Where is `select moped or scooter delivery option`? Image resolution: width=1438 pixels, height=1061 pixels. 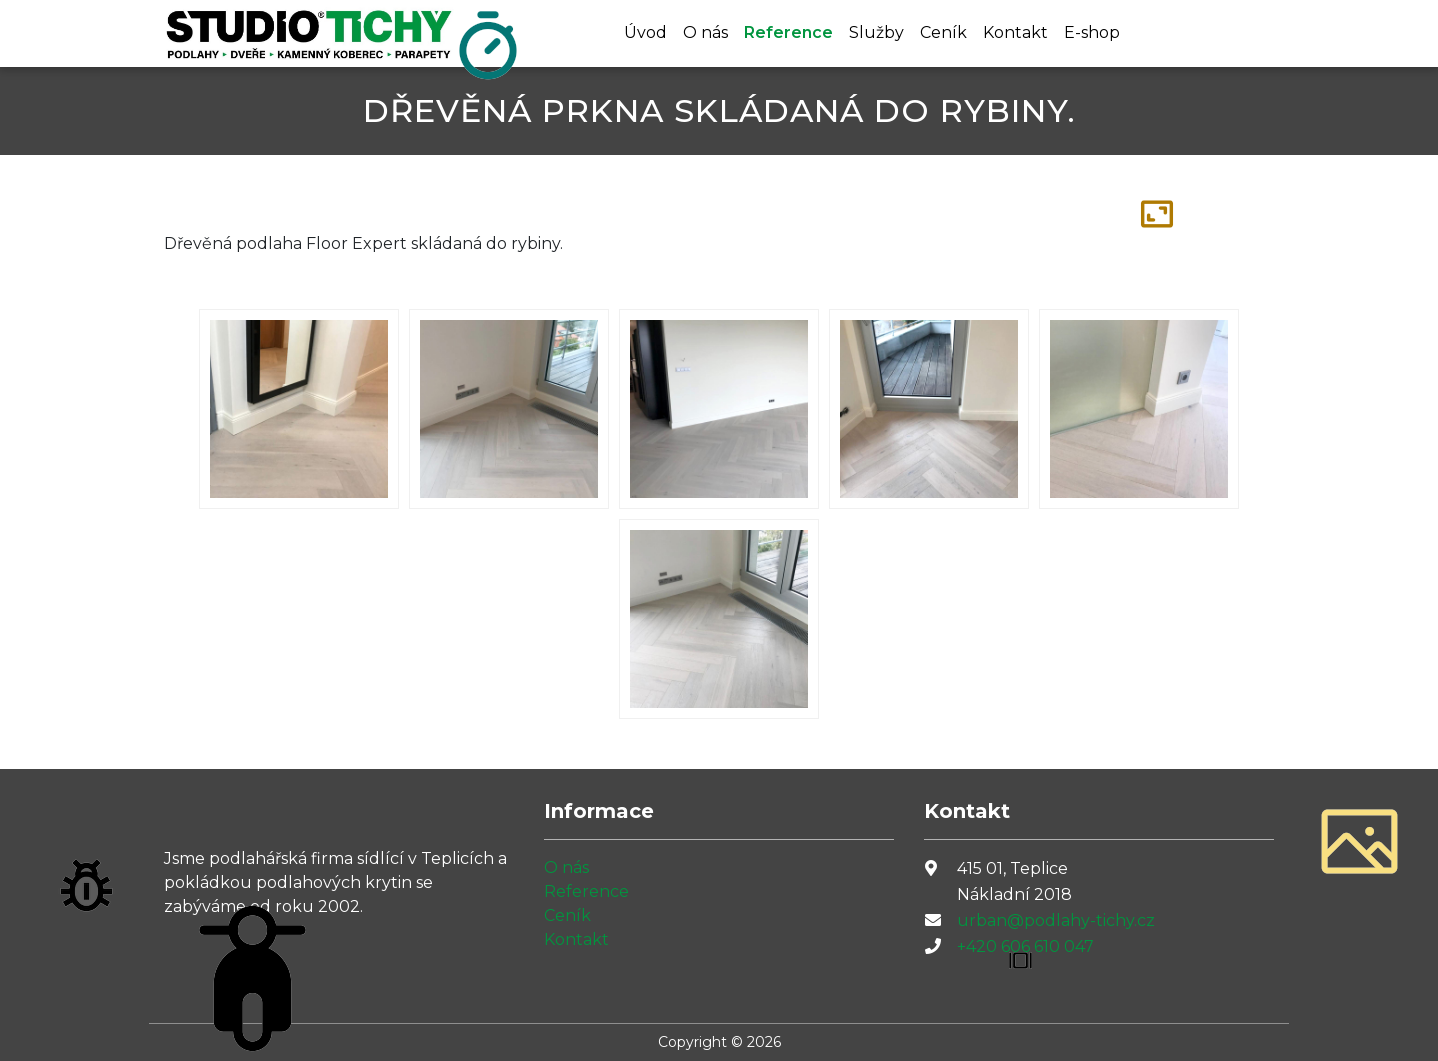
select moped or scooter delivery option is located at coordinates (252, 978).